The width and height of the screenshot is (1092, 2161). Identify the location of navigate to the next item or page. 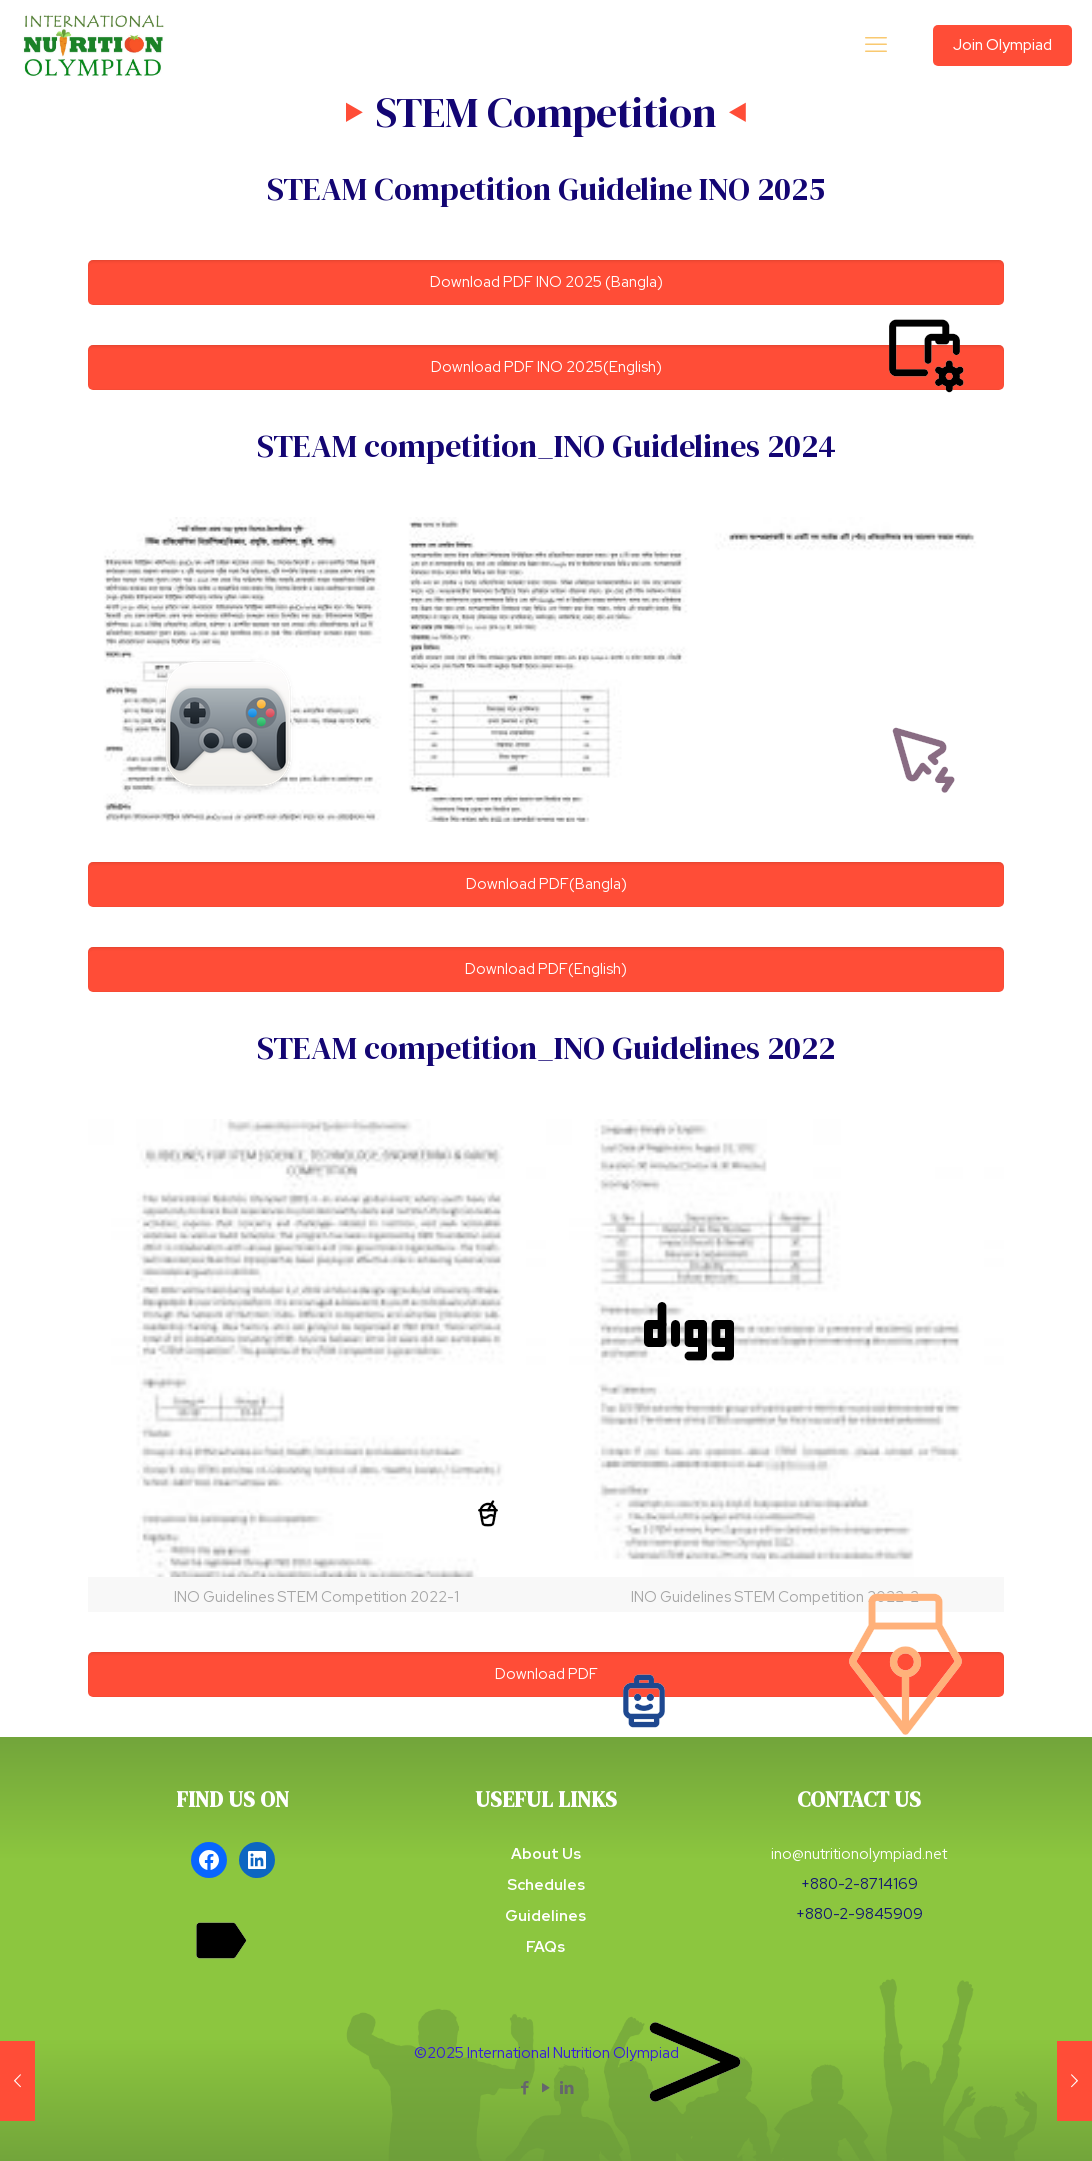
(695, 2062).